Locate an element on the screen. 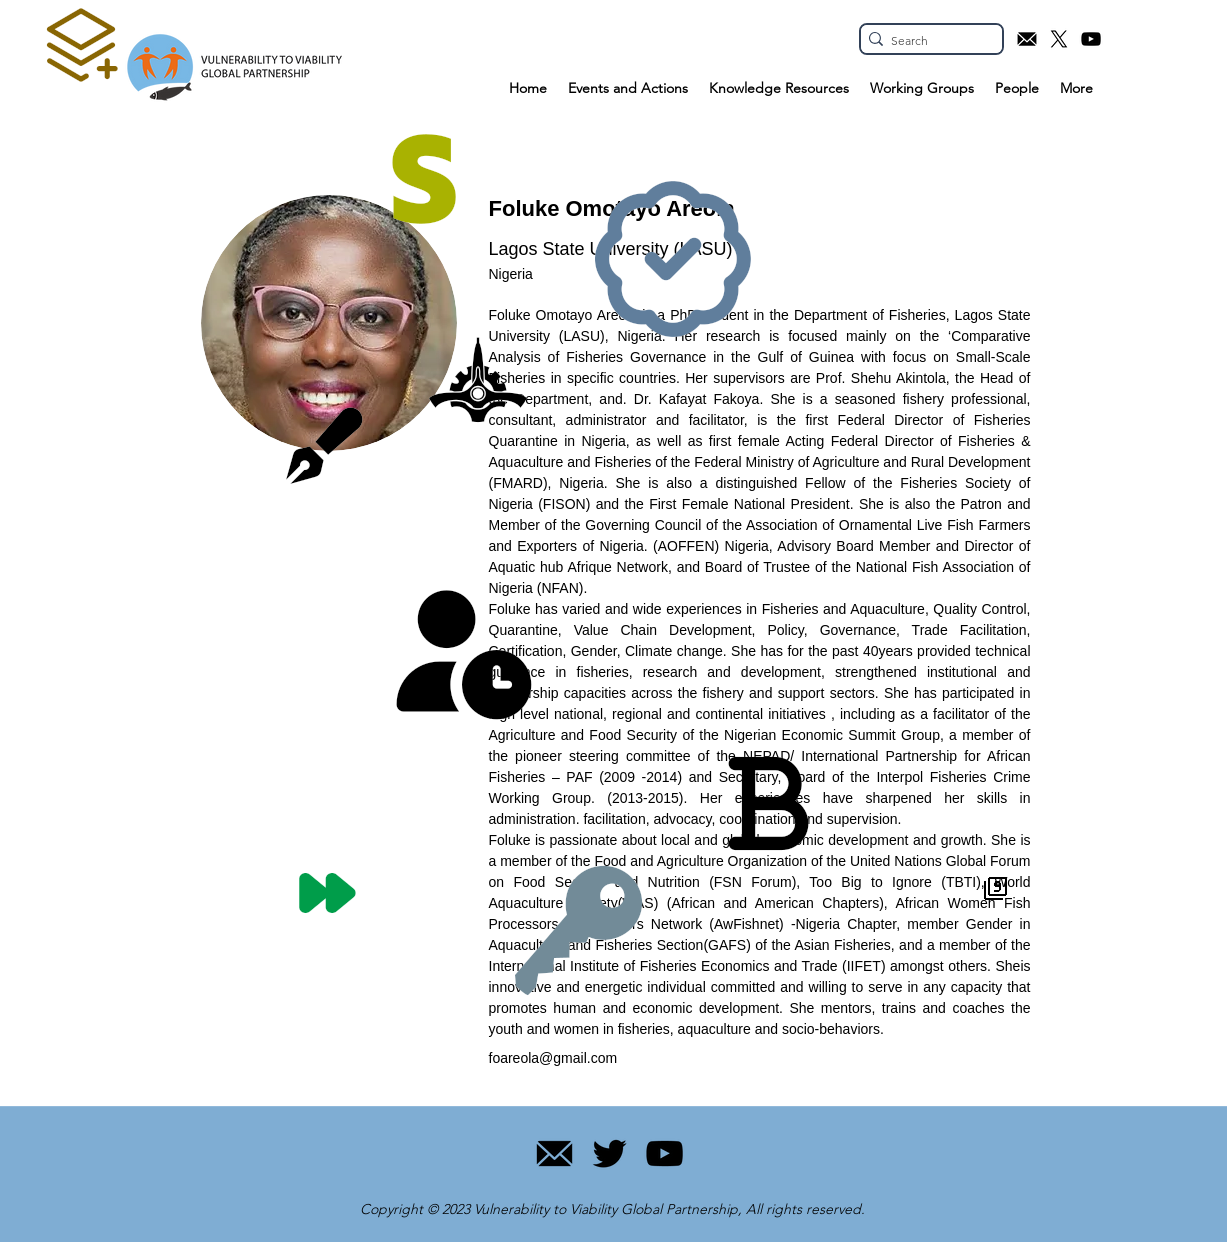 This screenshot has height=1242, width=1227. compose or write new content is located at coordinates (324, 446).